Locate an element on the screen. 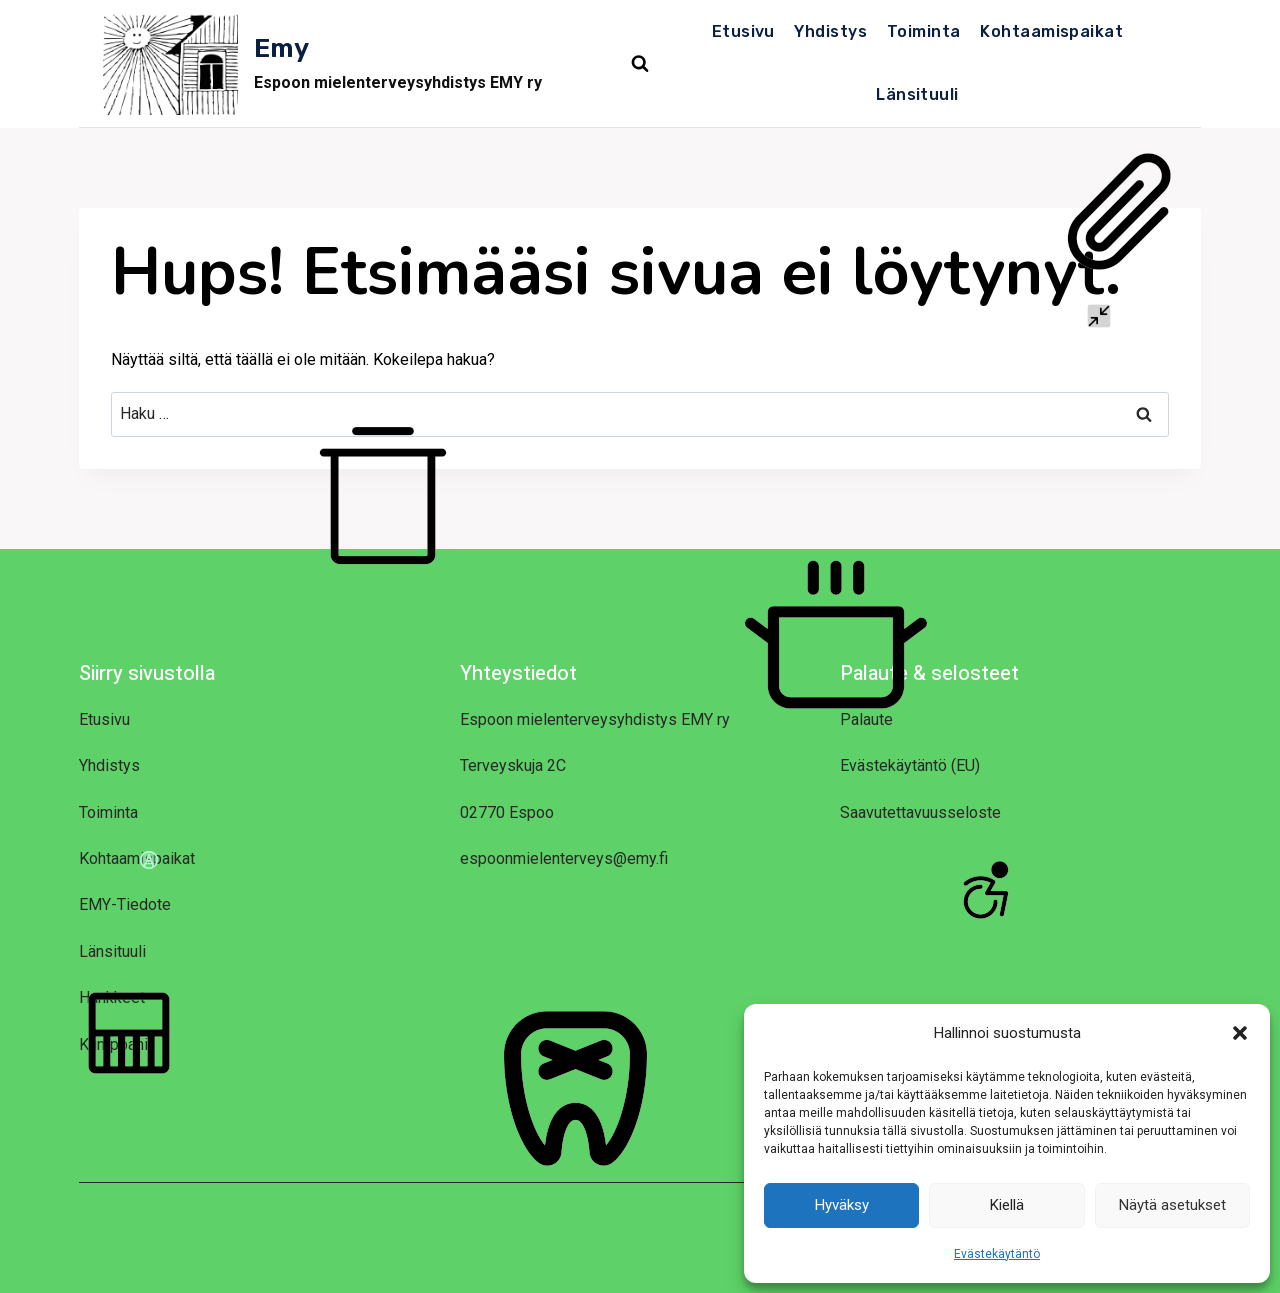 The image size is (1280, 1293). toggle bottom panel visibility is located at coordinates (129, 1033).